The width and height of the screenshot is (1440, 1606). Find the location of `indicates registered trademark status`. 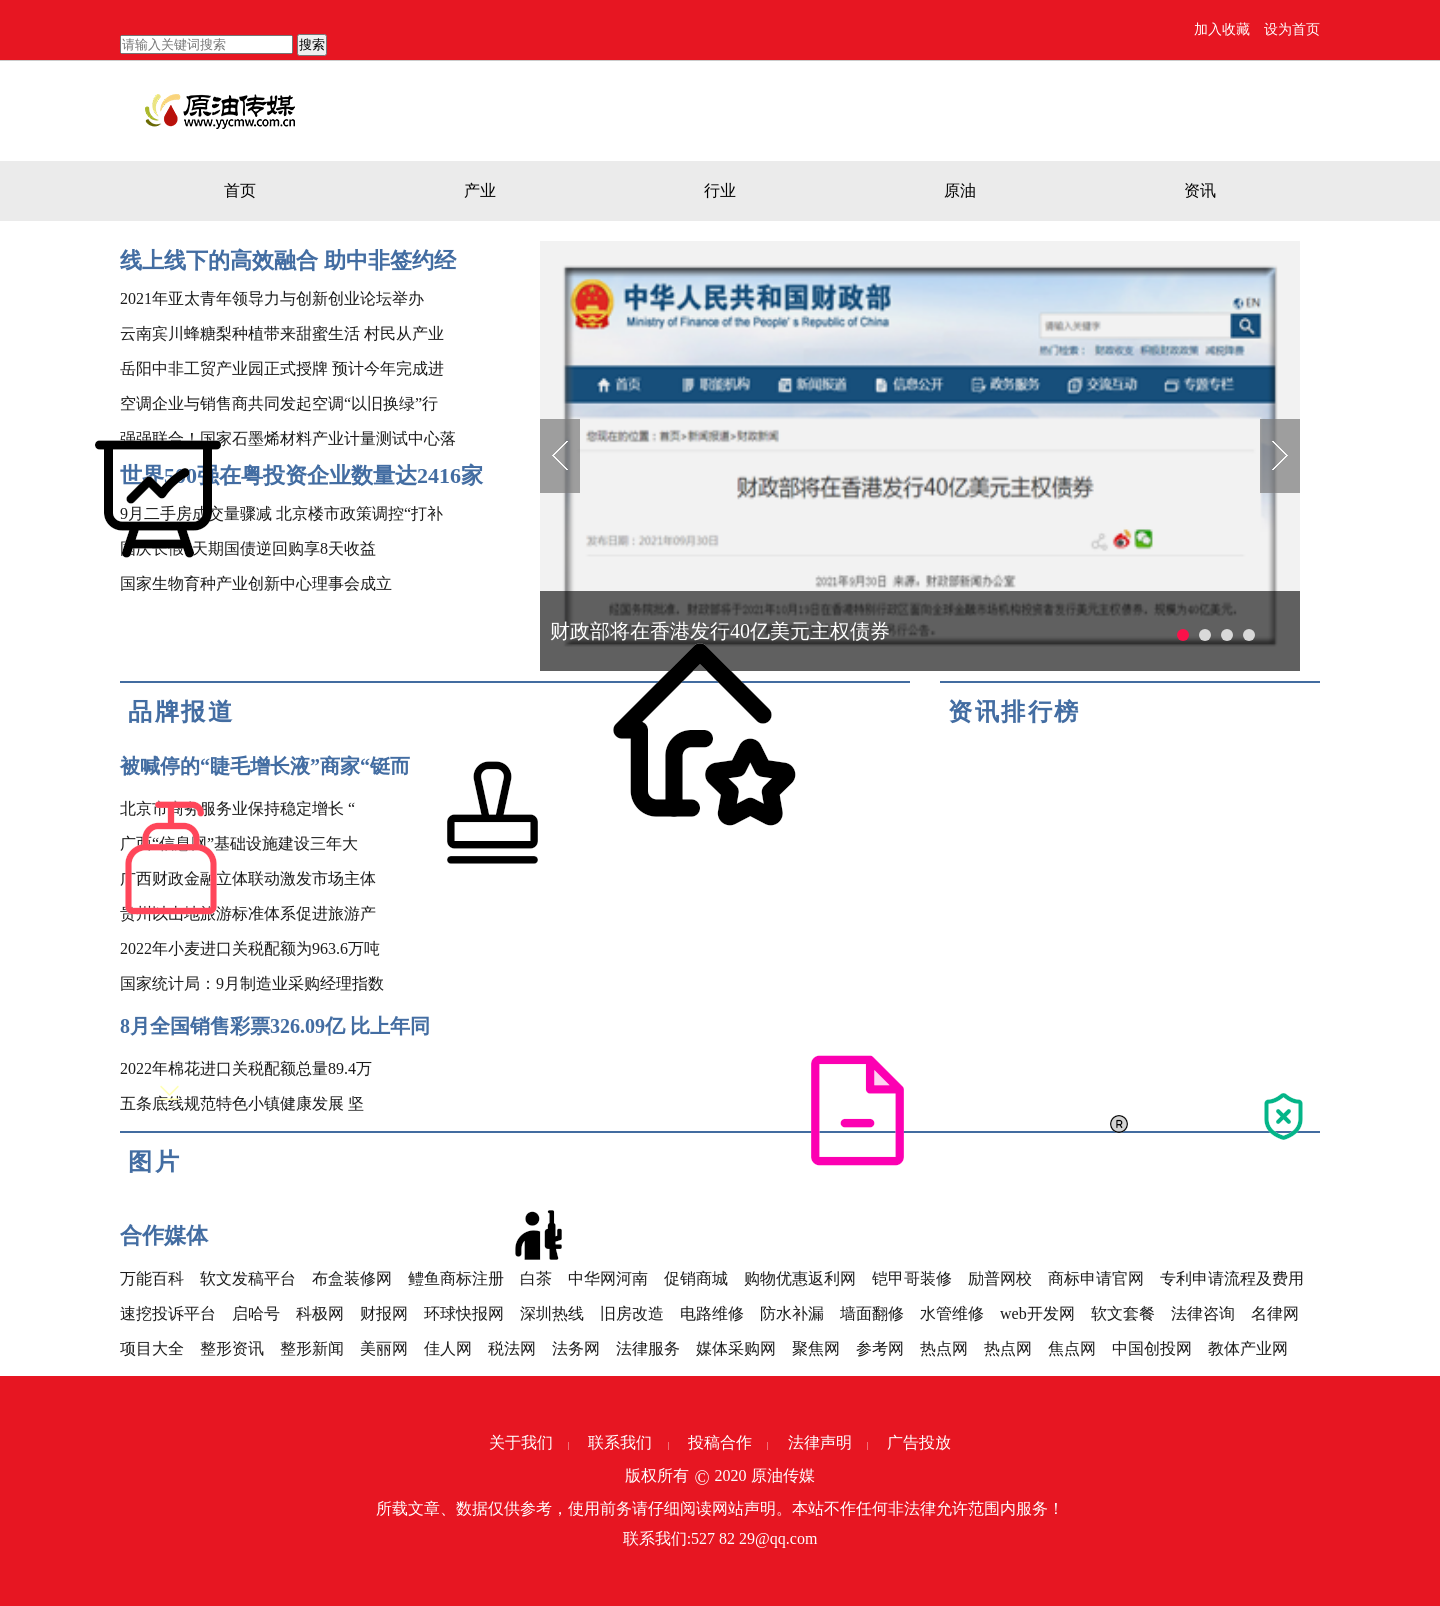

indicates registered trademark status is located at coordinates (1119, 1124).